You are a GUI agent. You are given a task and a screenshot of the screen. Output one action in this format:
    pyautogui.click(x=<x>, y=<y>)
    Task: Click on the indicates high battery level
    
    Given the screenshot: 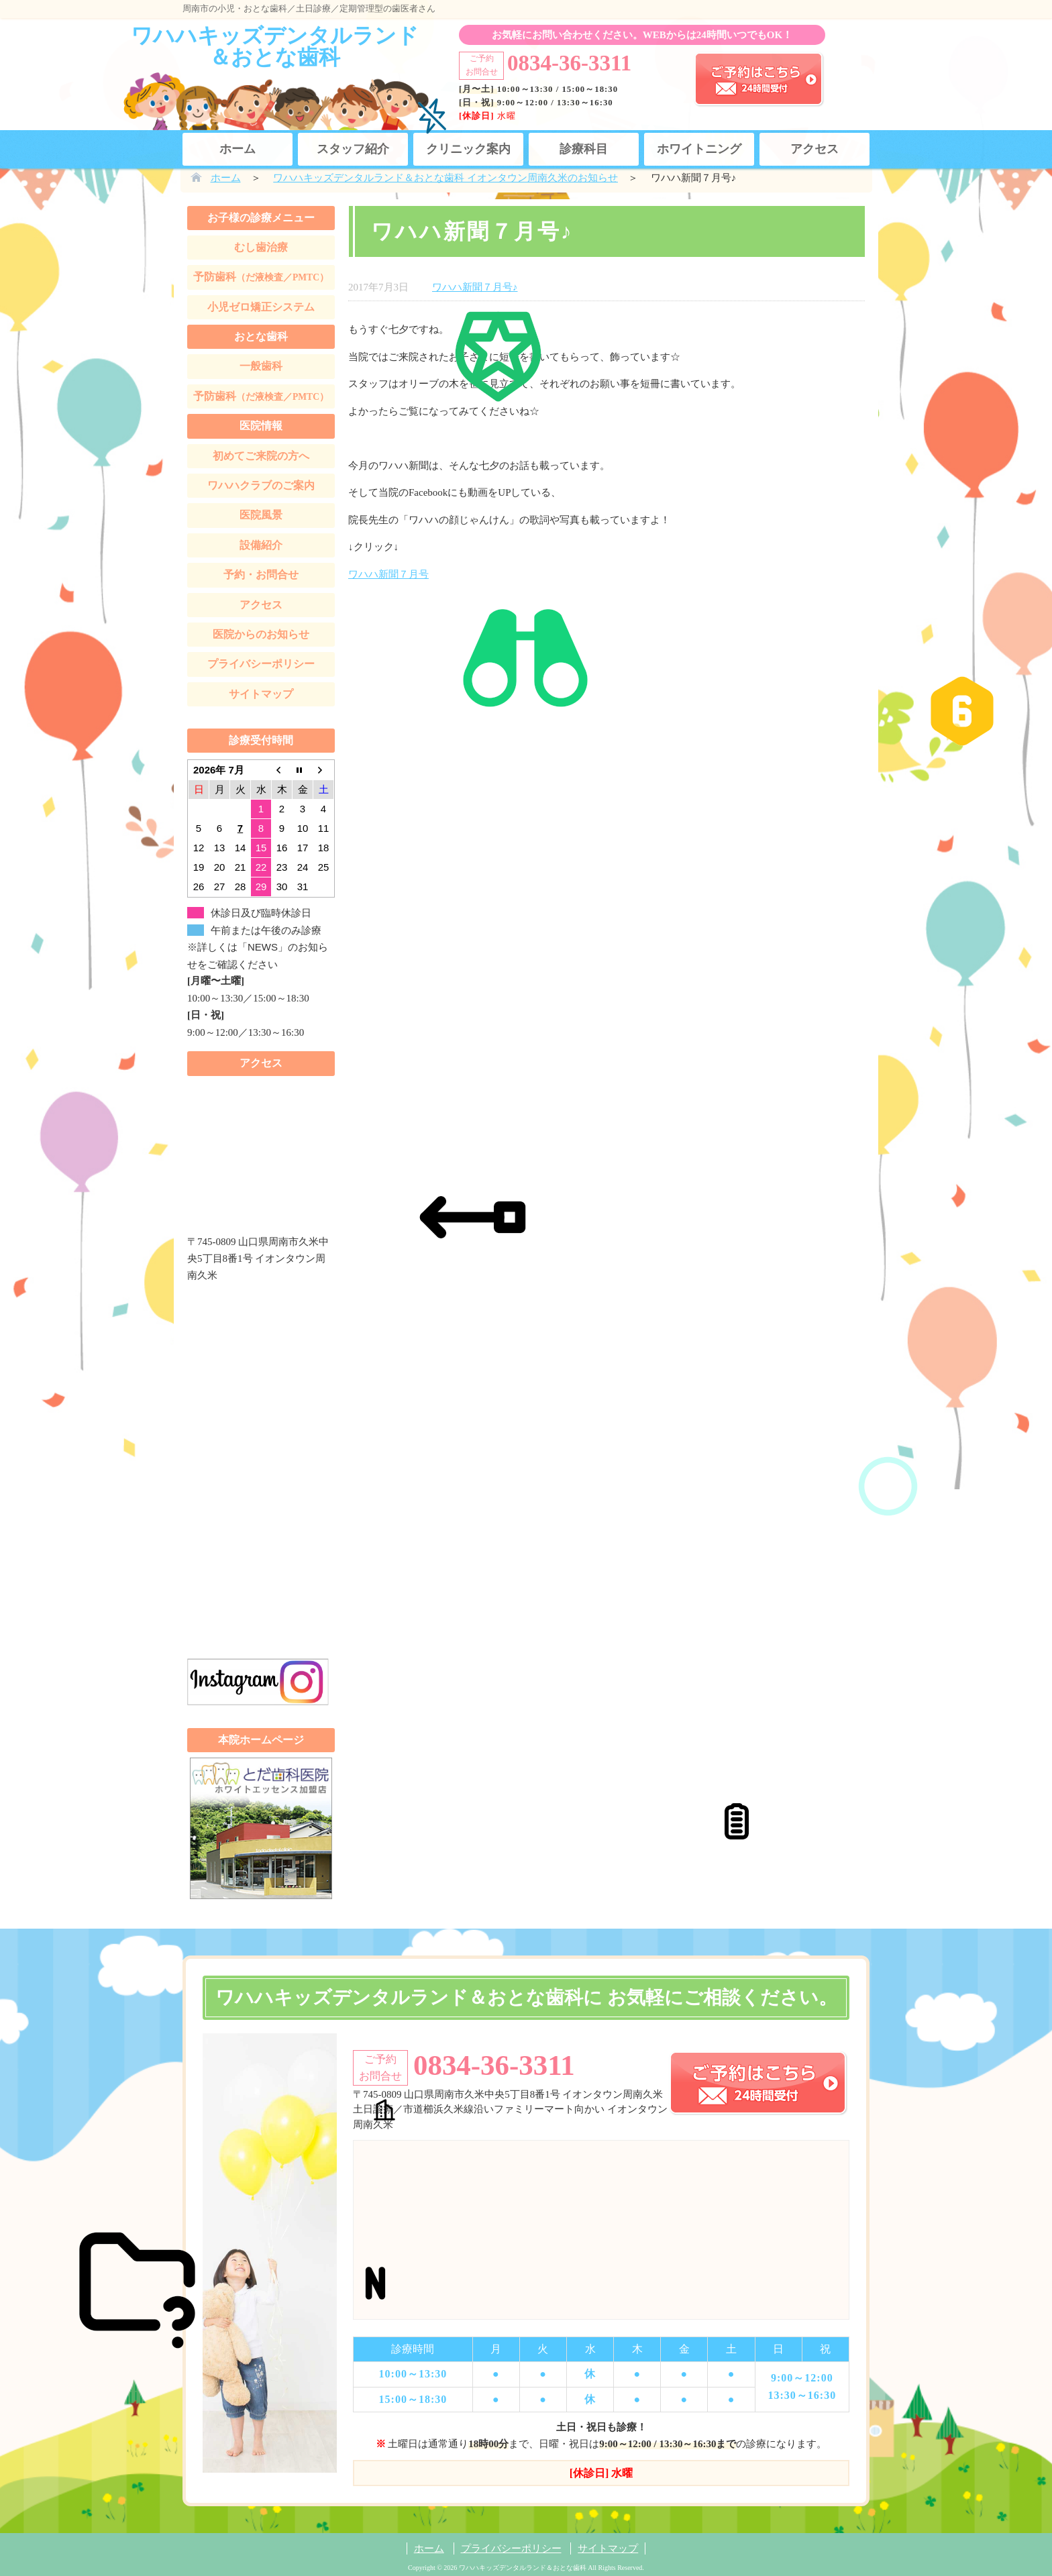 What is the action you would take?
    pyautogui.click(x=737, y=1821)
    